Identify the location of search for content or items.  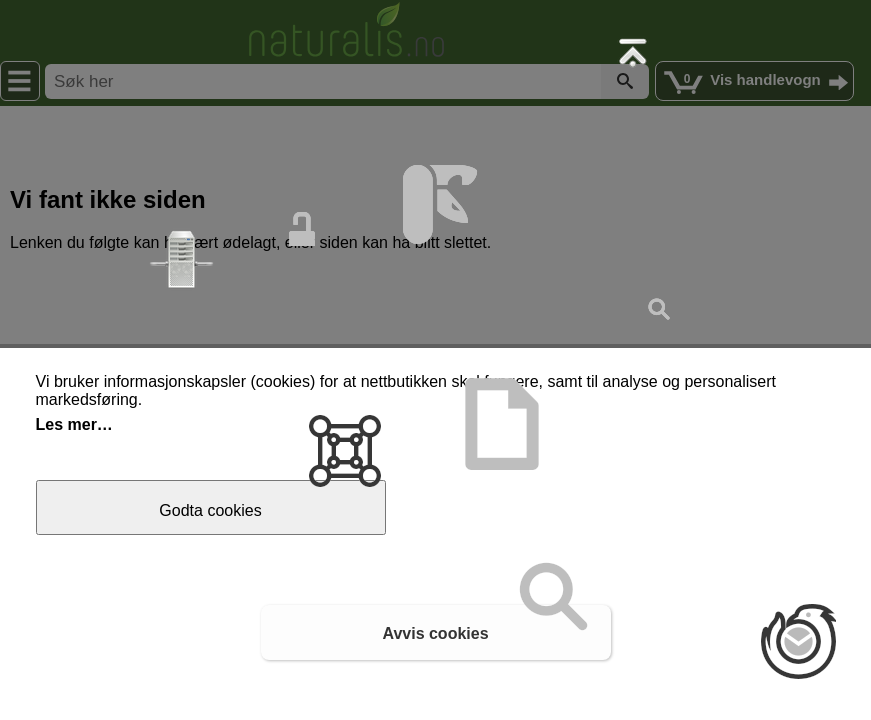
(659, 309).